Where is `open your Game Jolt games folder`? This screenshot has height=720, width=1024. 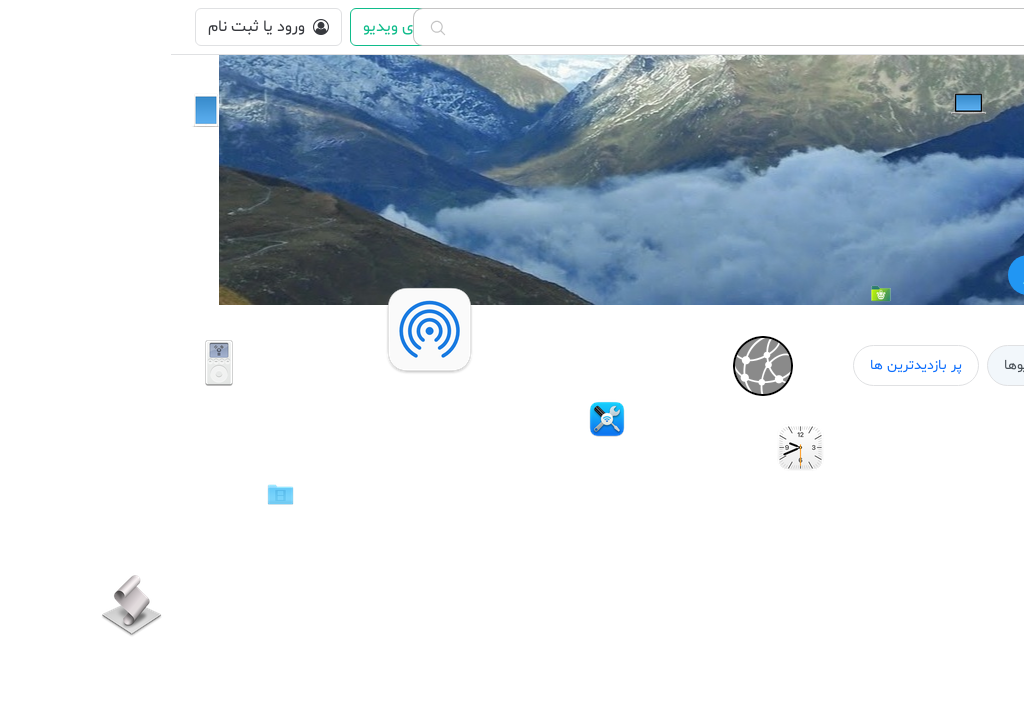 open your Game Jolt games folder is located at coordinates (881, 294).